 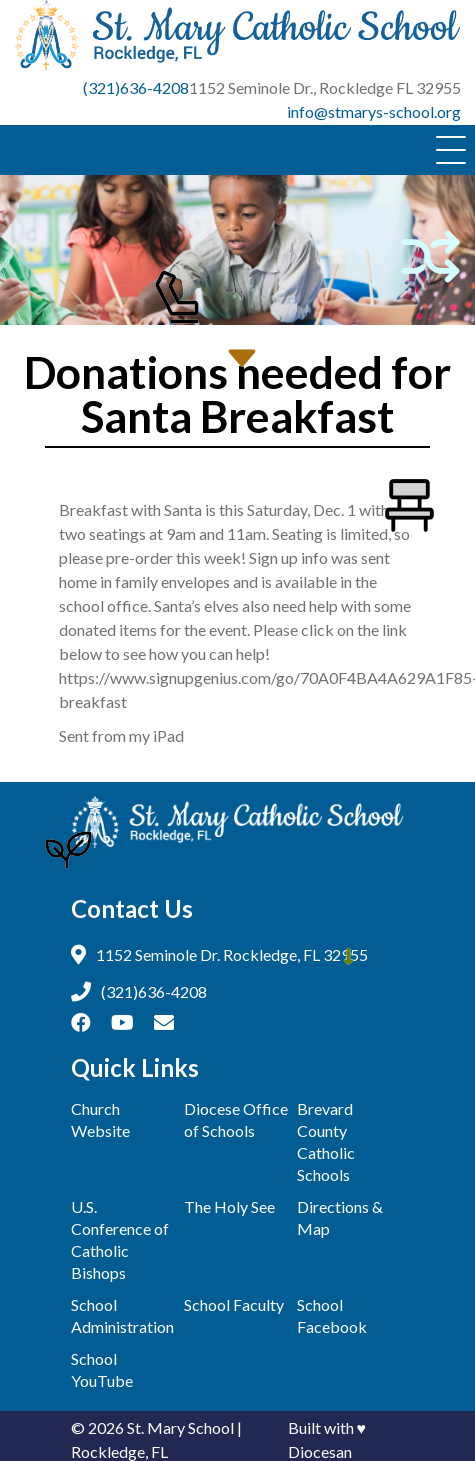 What do you see at coordinates (176, 297) in the screenshot?
I see `select a seat for your reservation` at bounding box center [176, 297].